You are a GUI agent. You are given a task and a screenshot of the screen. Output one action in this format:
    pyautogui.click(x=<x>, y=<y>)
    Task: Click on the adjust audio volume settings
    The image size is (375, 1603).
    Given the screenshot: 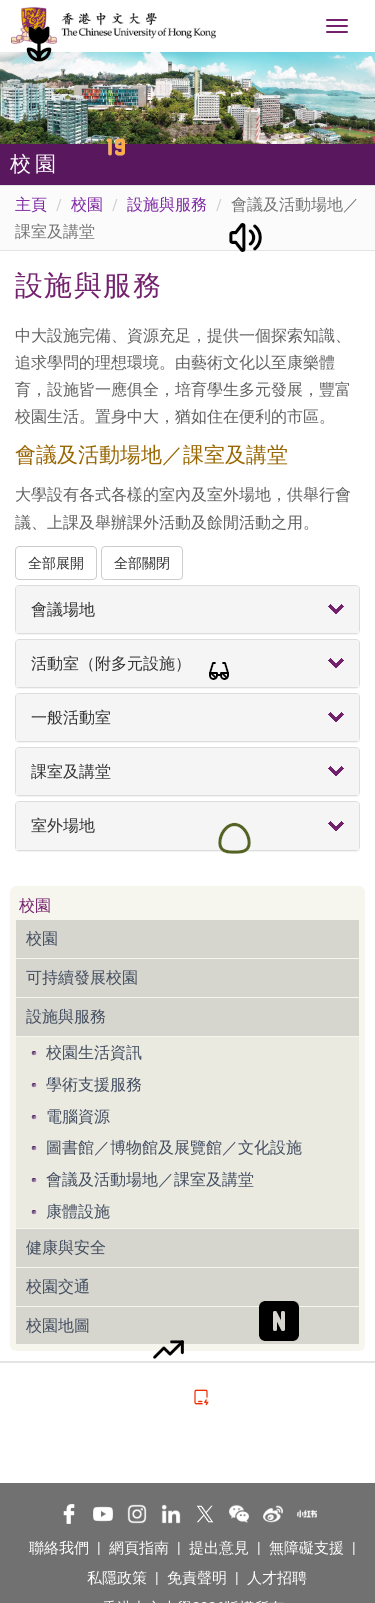 What is the action you would take?
    pyautogui.click(x=245, y=237)
    